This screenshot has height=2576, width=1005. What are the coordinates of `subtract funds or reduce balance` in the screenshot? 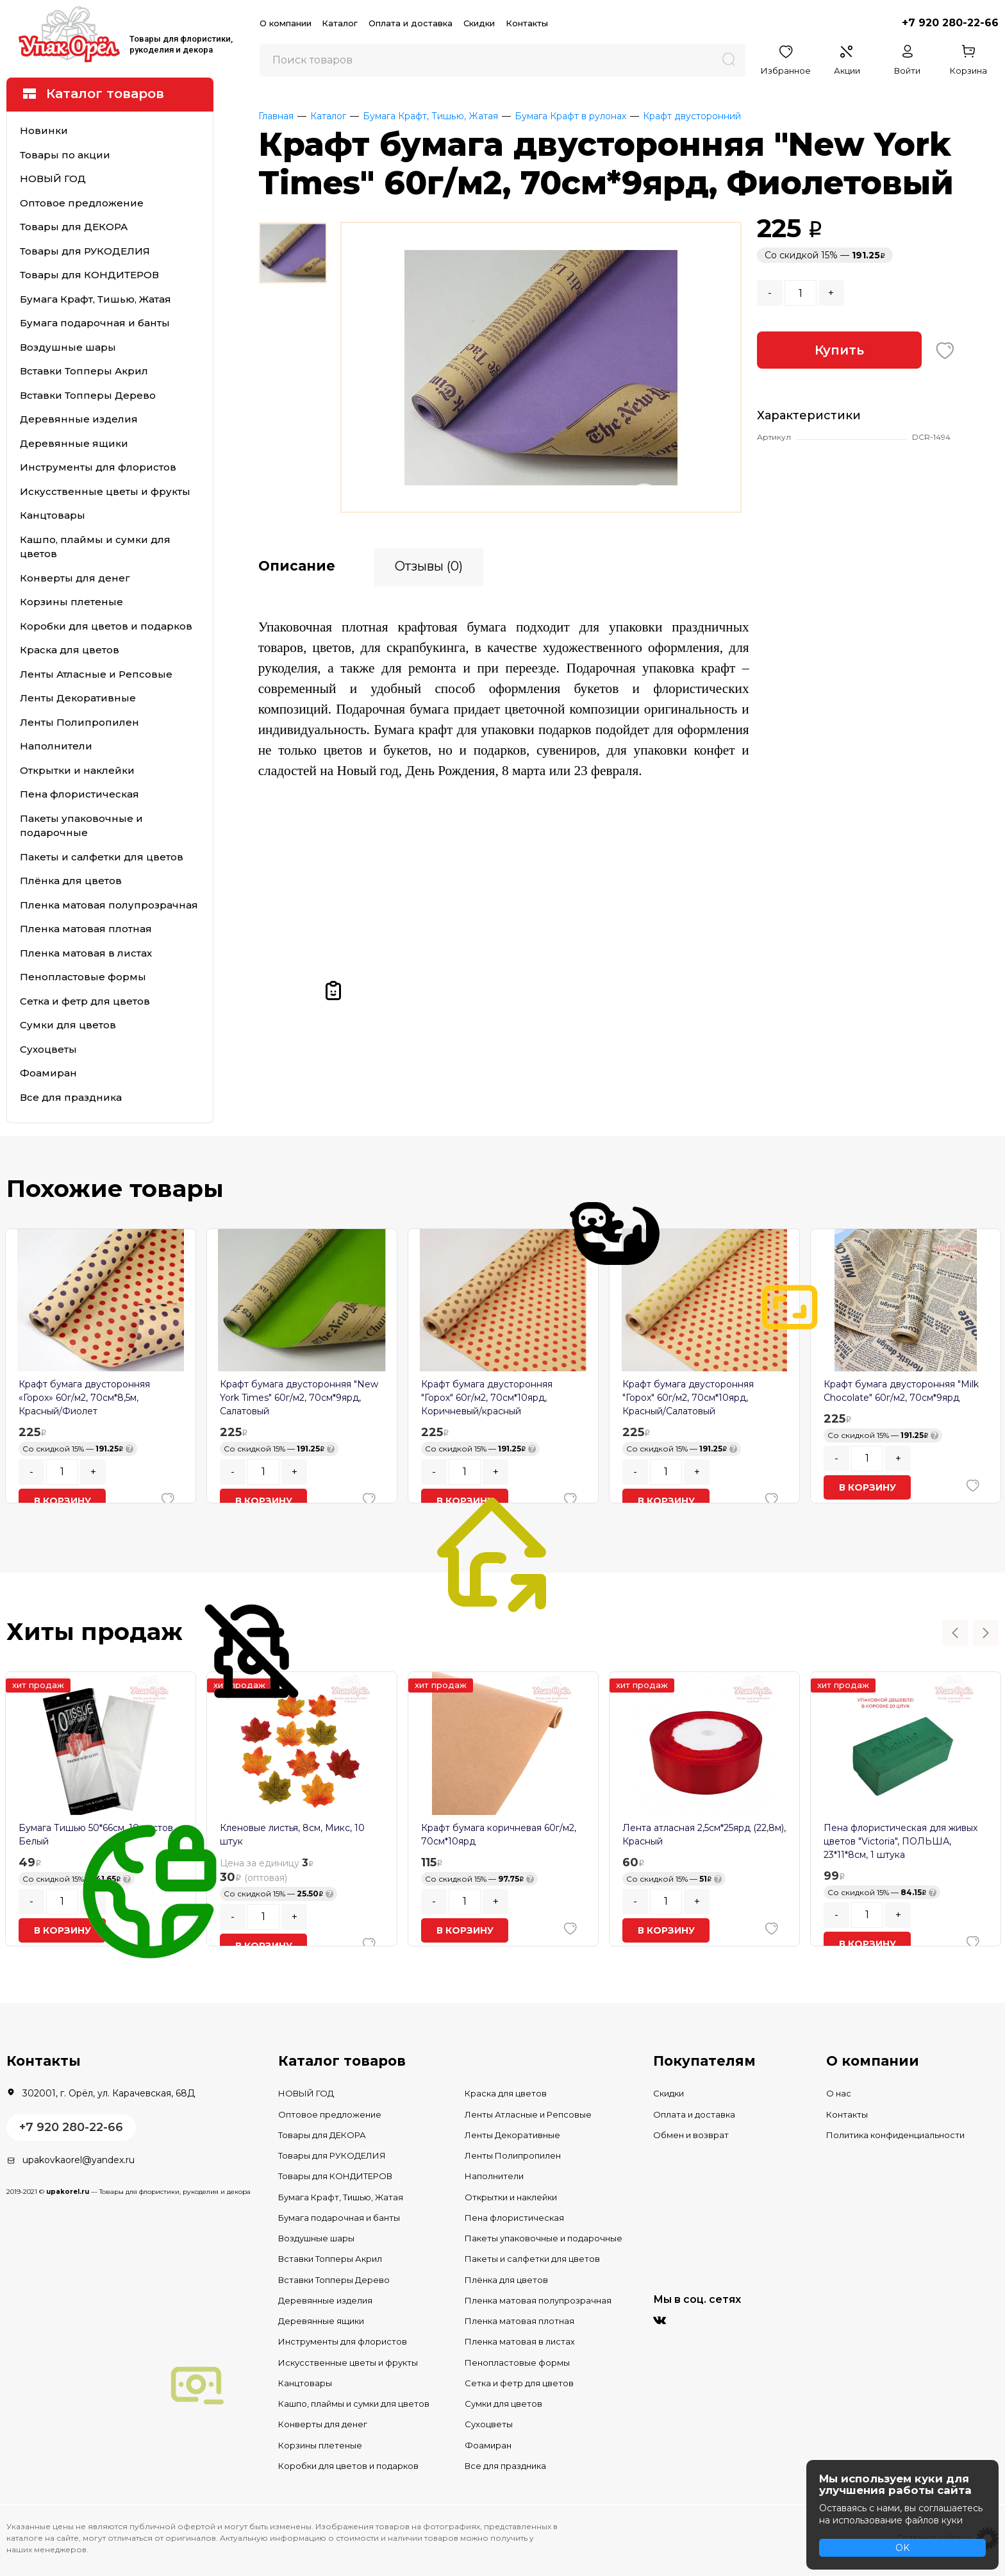 It's located at (196, 2384).